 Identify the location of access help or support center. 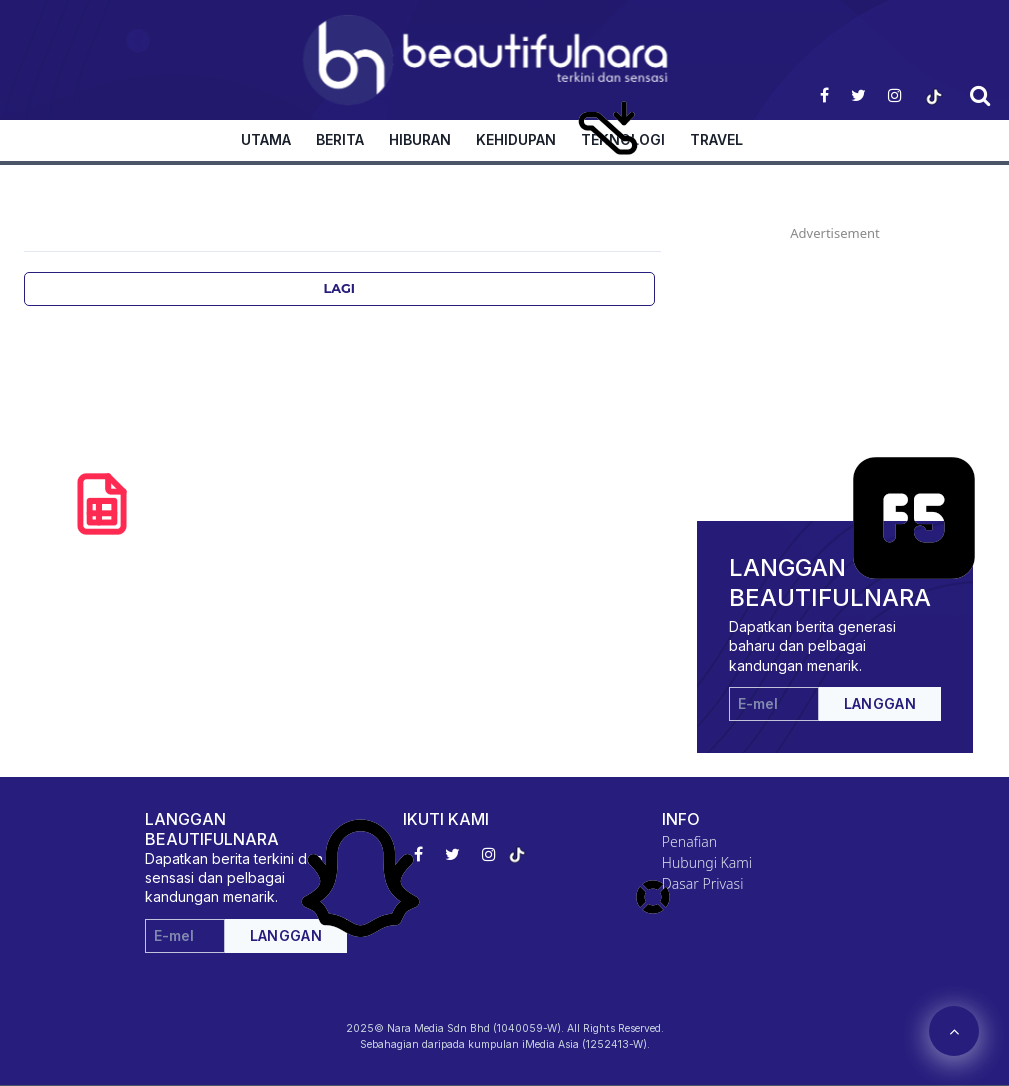
(653, 897).